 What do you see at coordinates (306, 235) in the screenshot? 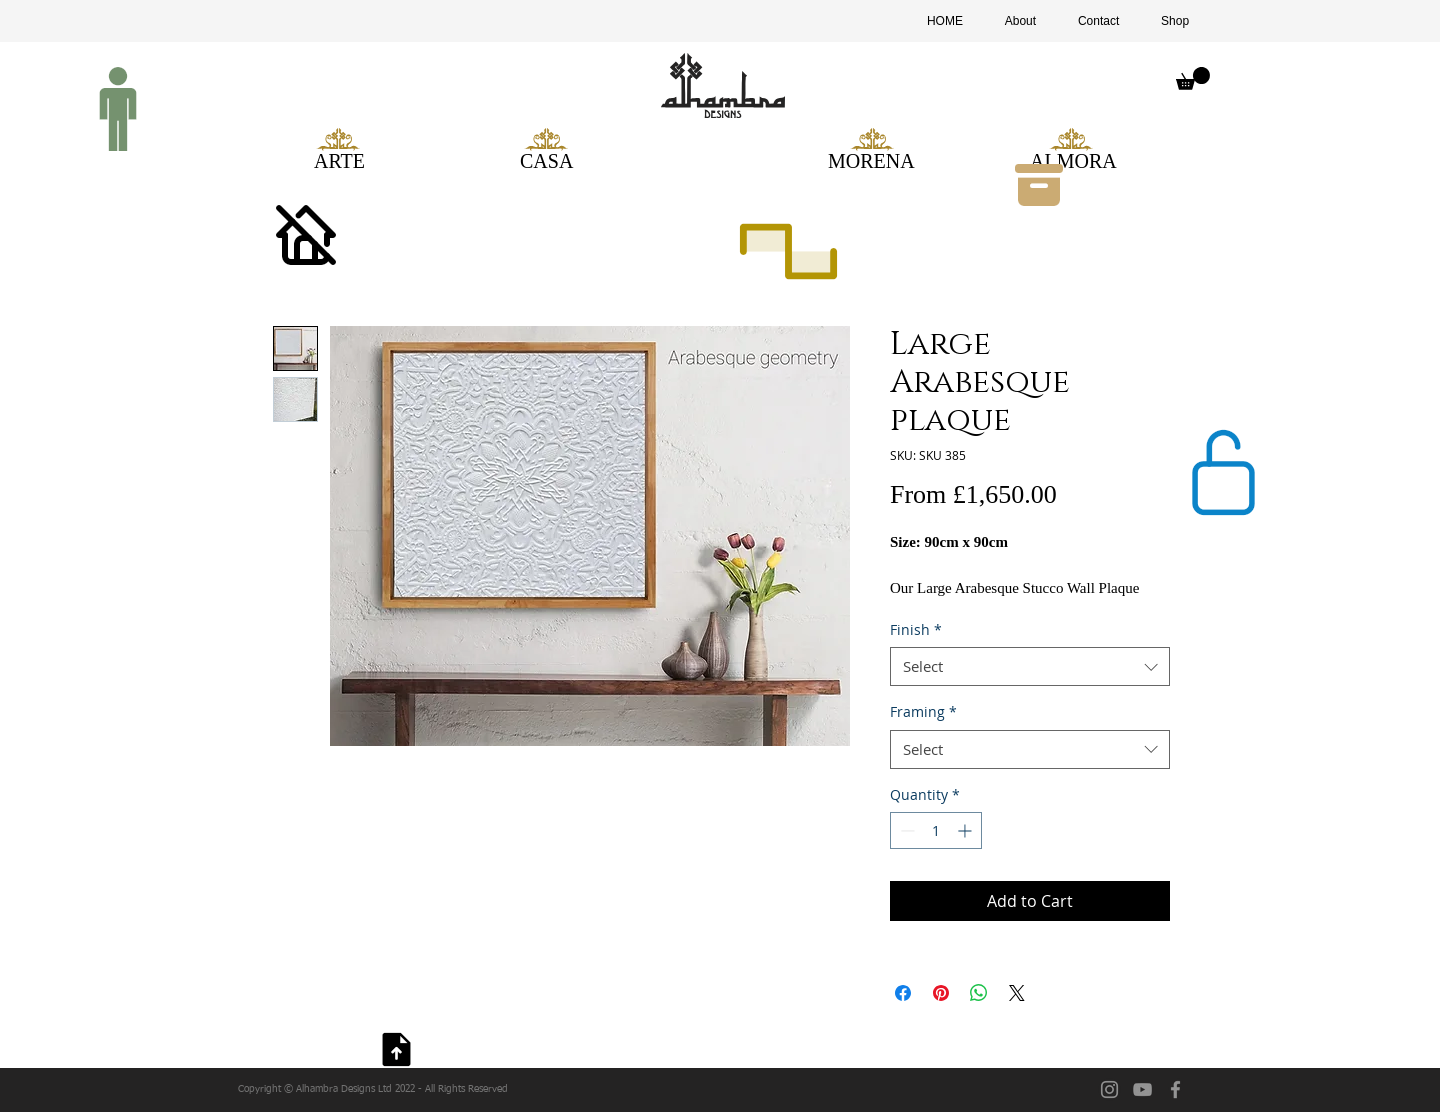
I see `home feature is currently disabled` at bounding box center [306, 235].